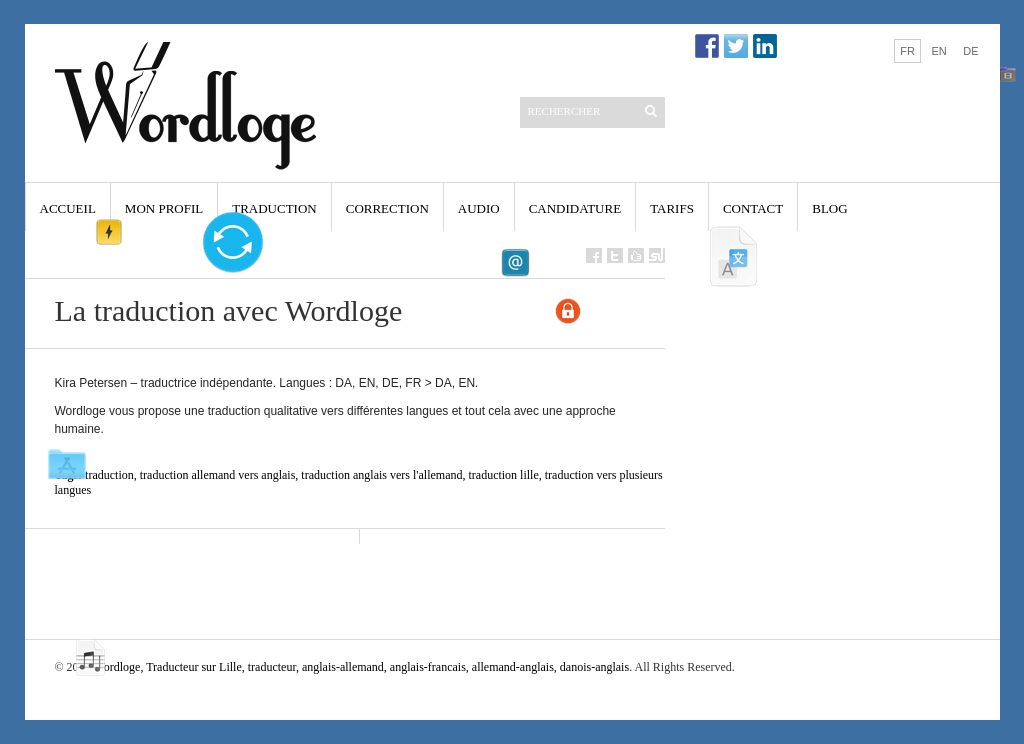 The image size is (1024, 744). Describe the element at coordinates (67, 464) in the screenshot. I see `open the applications folder` at that location.